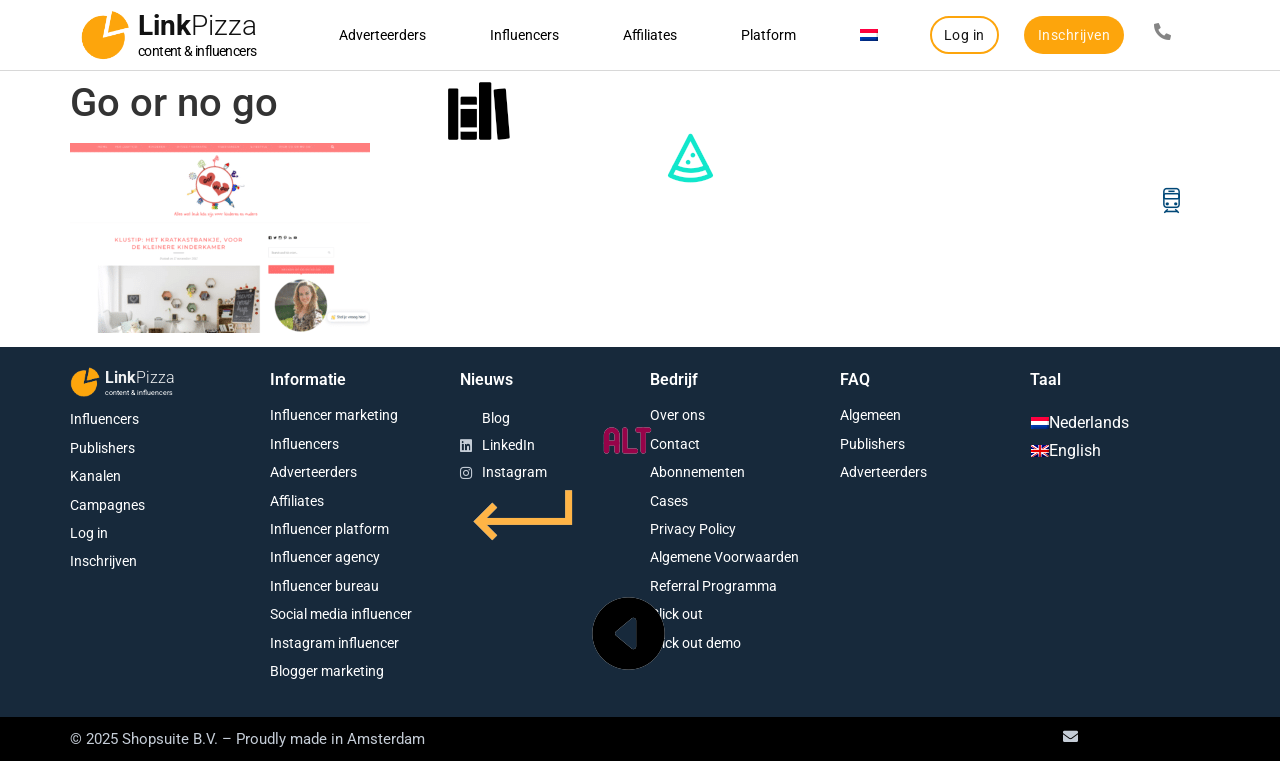 This screenshot has width=1280, height=761. I want to click on return to previous item or step, so click(523, 514).